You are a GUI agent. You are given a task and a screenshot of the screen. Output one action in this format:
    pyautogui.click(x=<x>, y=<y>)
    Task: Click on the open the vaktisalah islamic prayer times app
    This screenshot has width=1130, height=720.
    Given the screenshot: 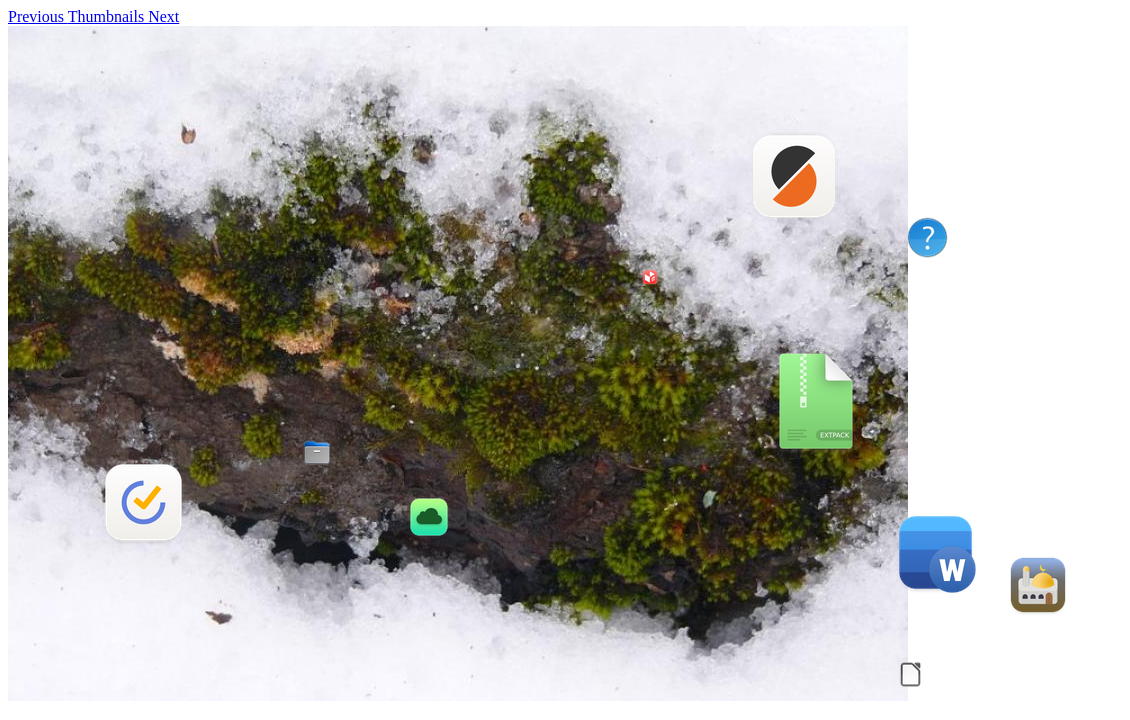 What is the action you would take?
    pyautogui.click(x=1038, y=585)
    